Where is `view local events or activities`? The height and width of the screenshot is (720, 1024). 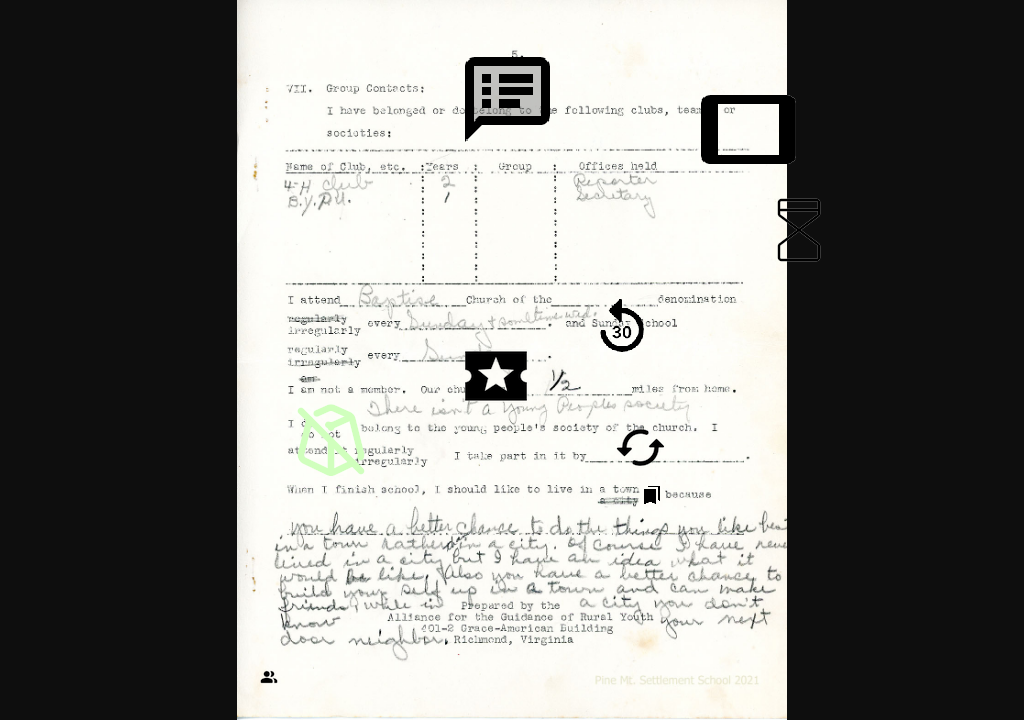
view local events or activities is located at coordinates (496, 376).